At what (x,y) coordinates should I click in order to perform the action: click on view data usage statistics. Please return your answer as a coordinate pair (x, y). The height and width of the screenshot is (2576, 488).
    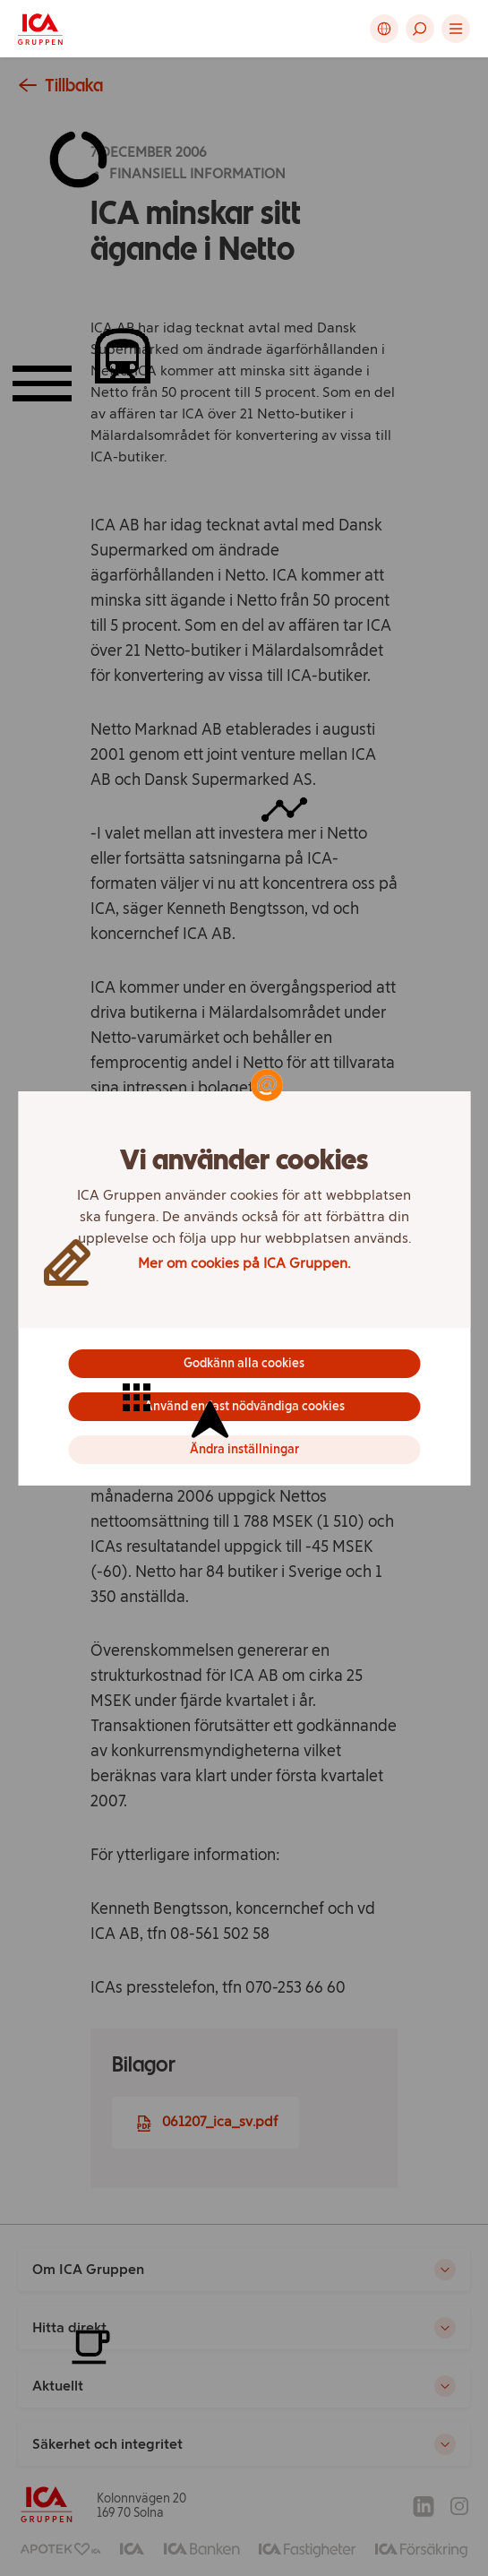
    Looking at the image, I should click on (78, 159).